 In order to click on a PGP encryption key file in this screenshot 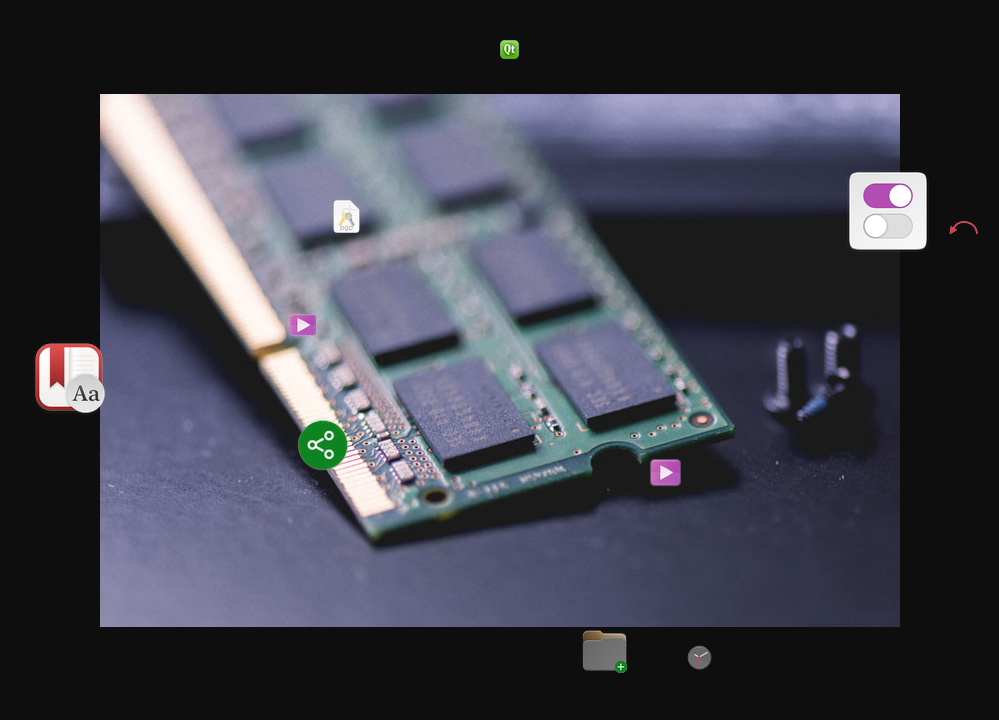, I will do `click(346, 216)`.